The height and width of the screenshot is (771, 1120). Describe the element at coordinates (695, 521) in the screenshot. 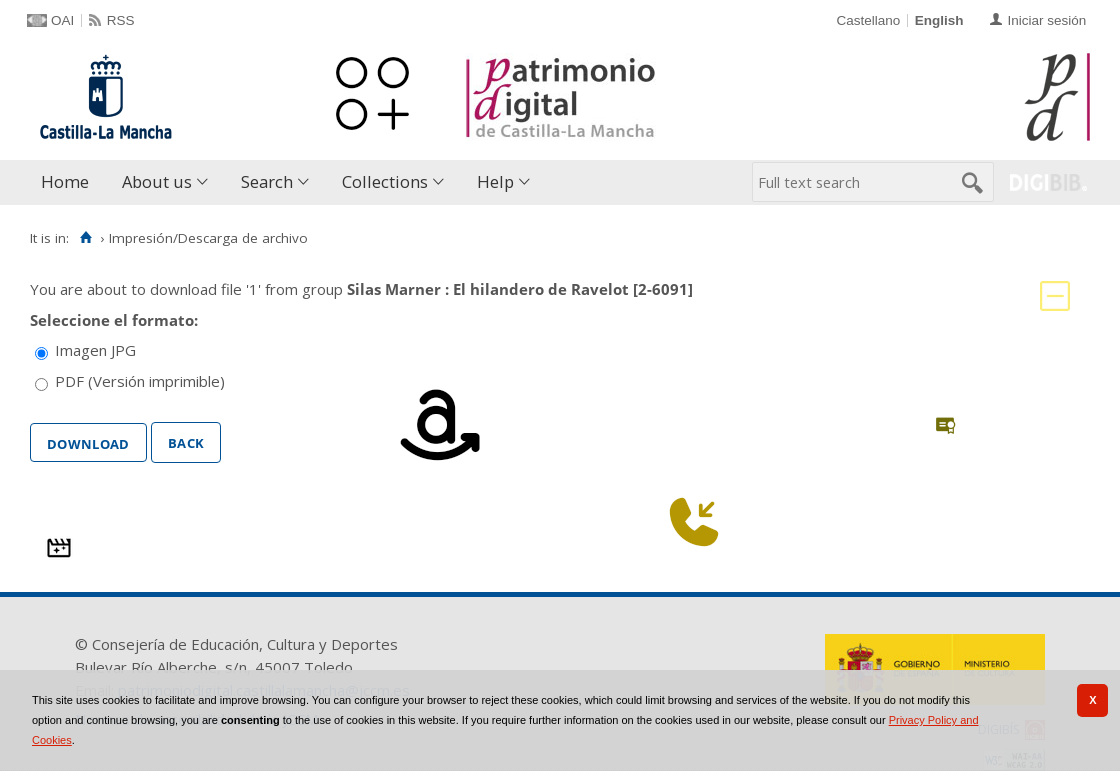

I see `indicates an incoming call` at that location.